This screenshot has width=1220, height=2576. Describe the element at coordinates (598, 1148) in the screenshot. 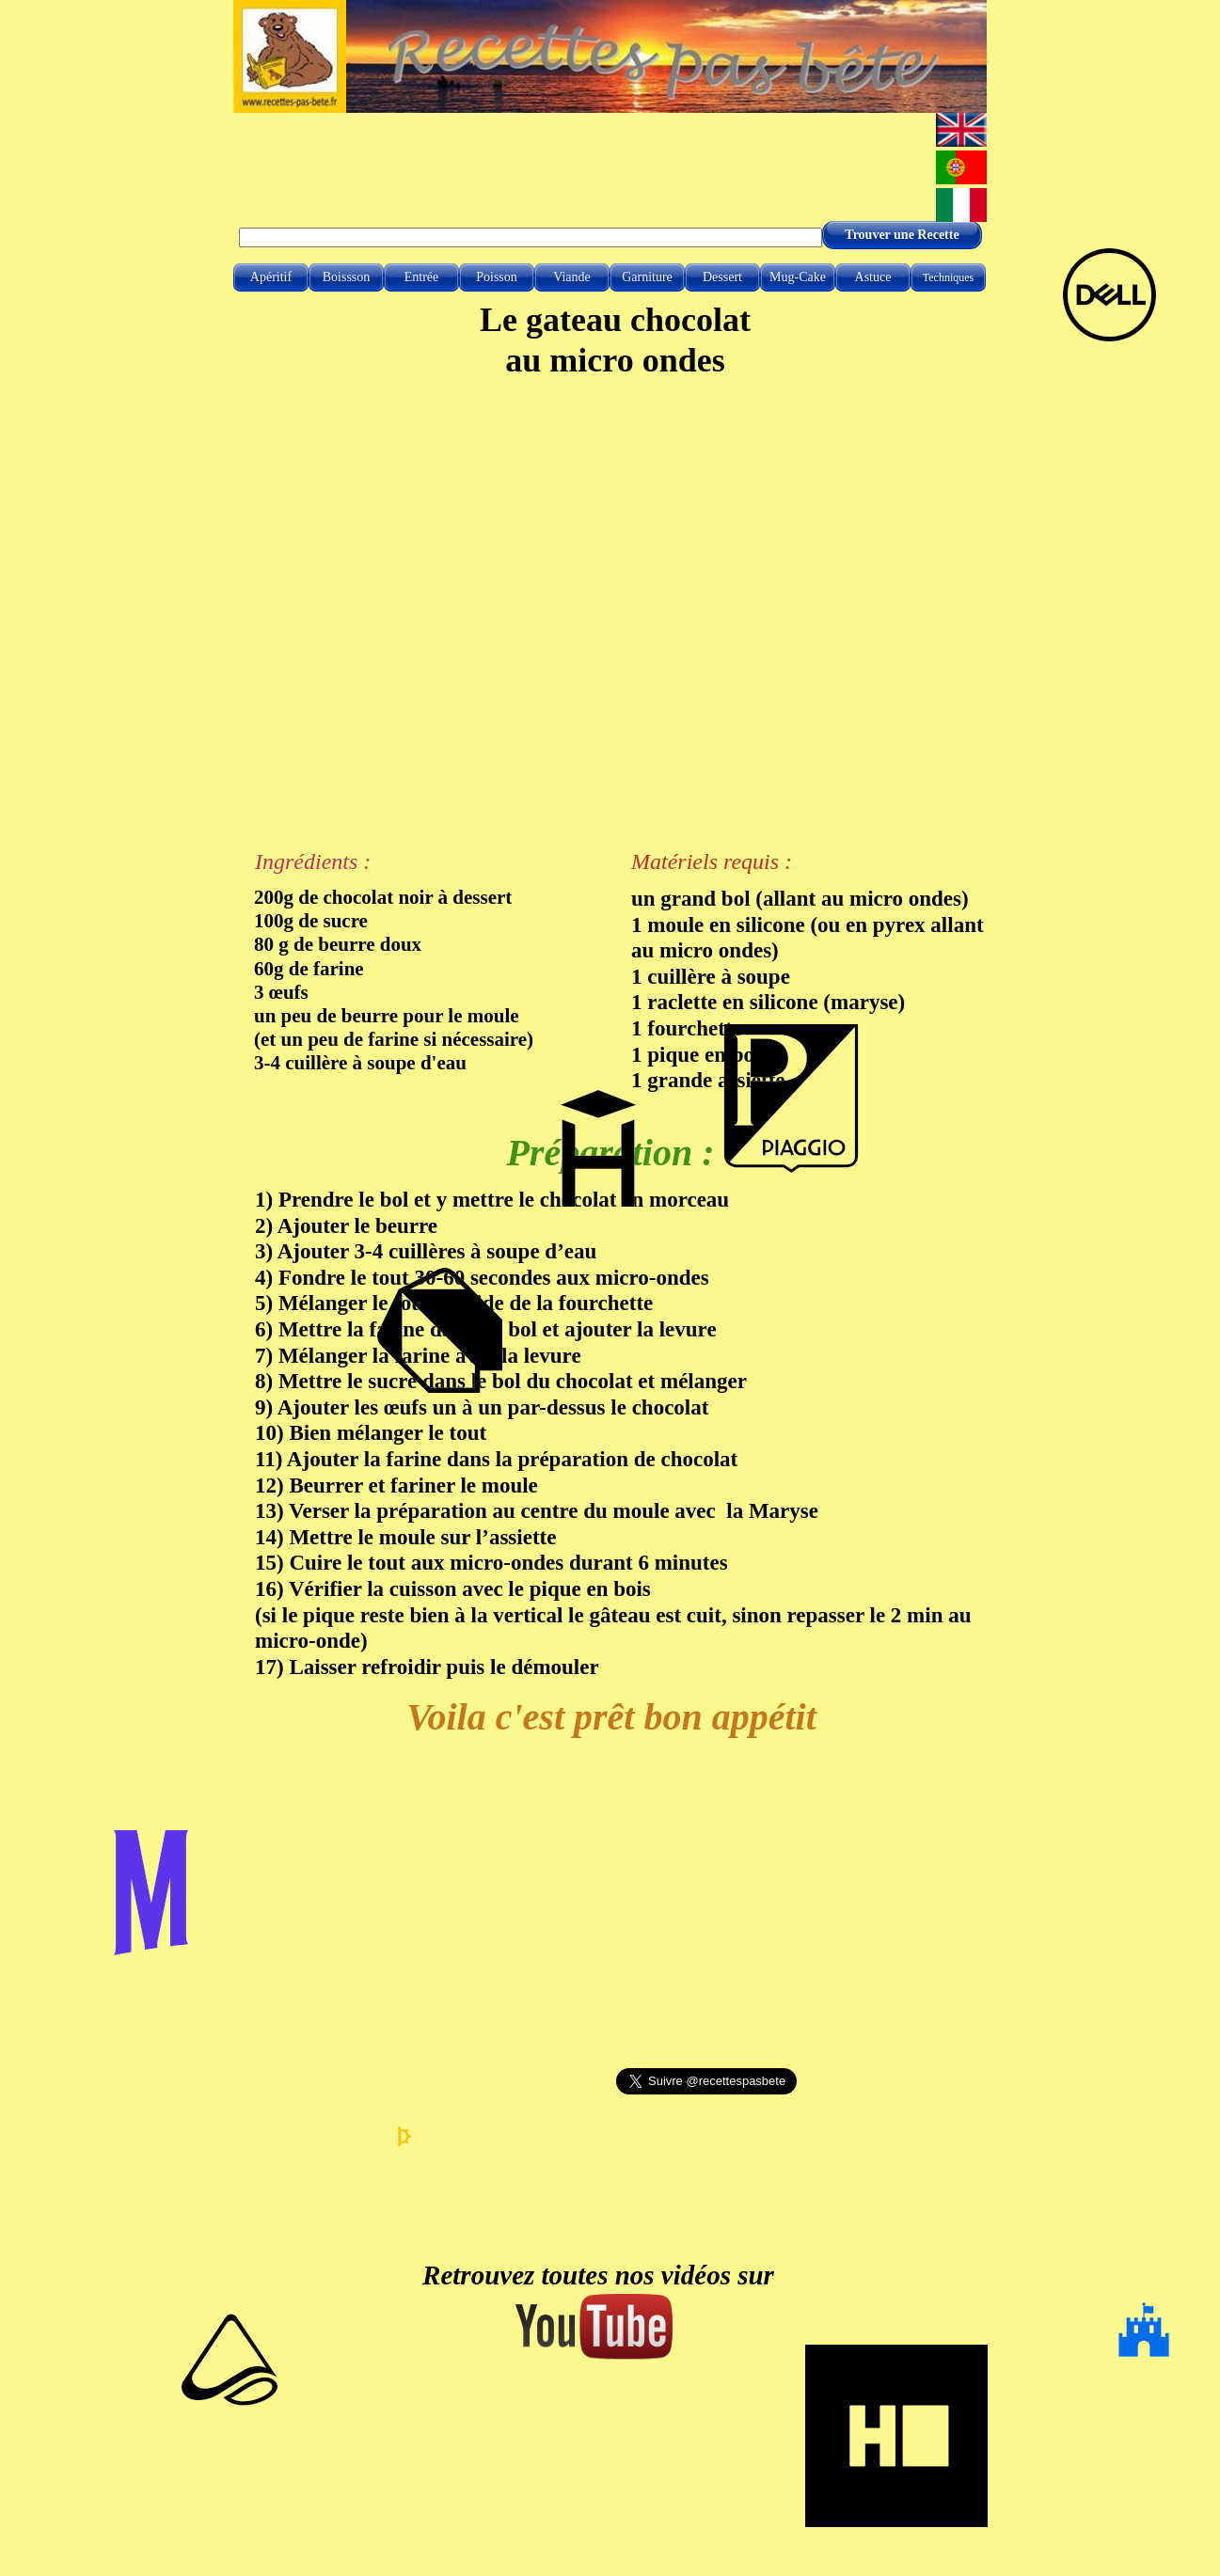

I see `visit the Hexlet learning platform` at that location.